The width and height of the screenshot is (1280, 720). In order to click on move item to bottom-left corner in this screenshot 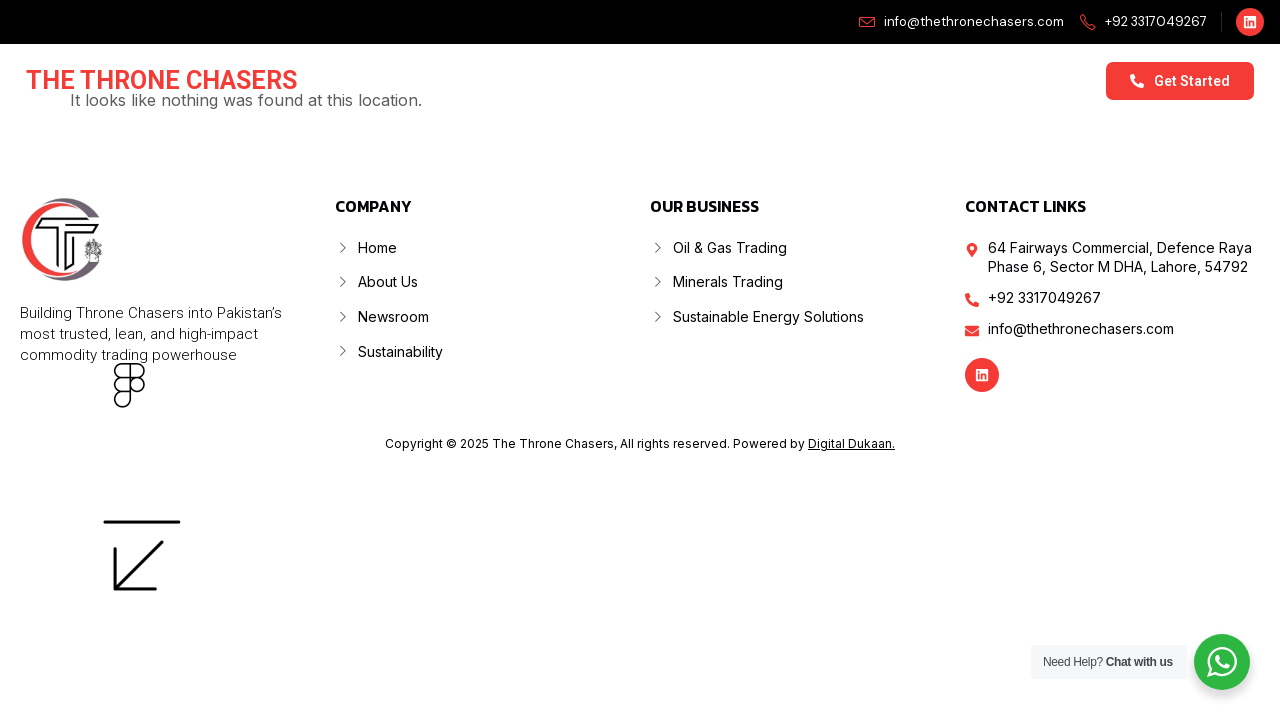, I will do `click(138, 555)`.